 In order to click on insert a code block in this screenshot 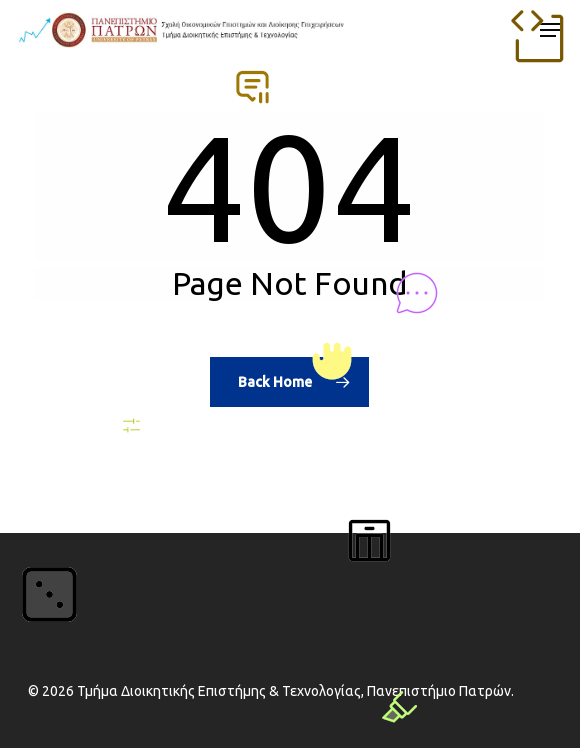, I will do `click(539, 38)`.